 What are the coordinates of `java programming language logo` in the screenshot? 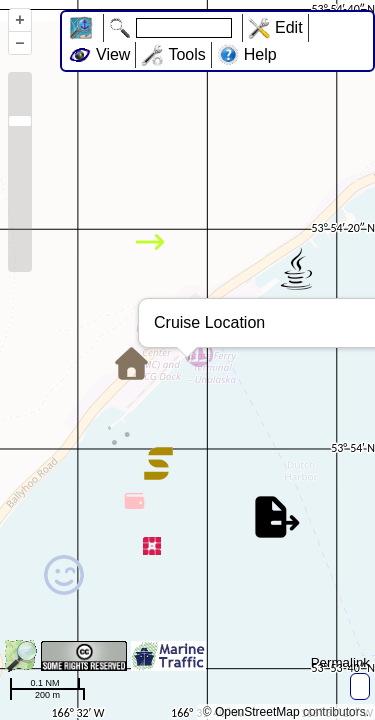 It's located at (296, 268).